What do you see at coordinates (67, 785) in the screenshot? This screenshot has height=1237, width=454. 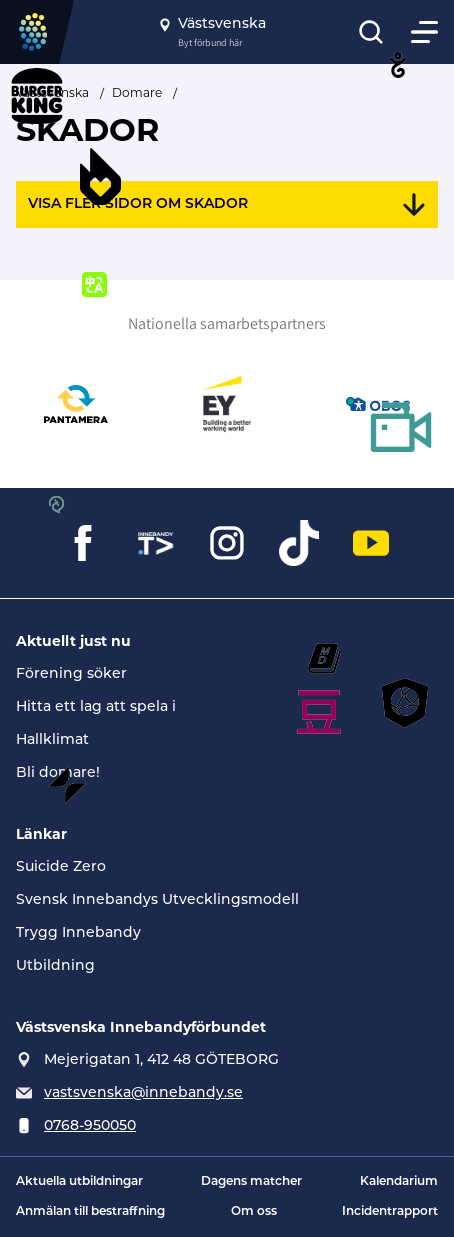 I see `glide app logo` at bounding box center [67, 785].